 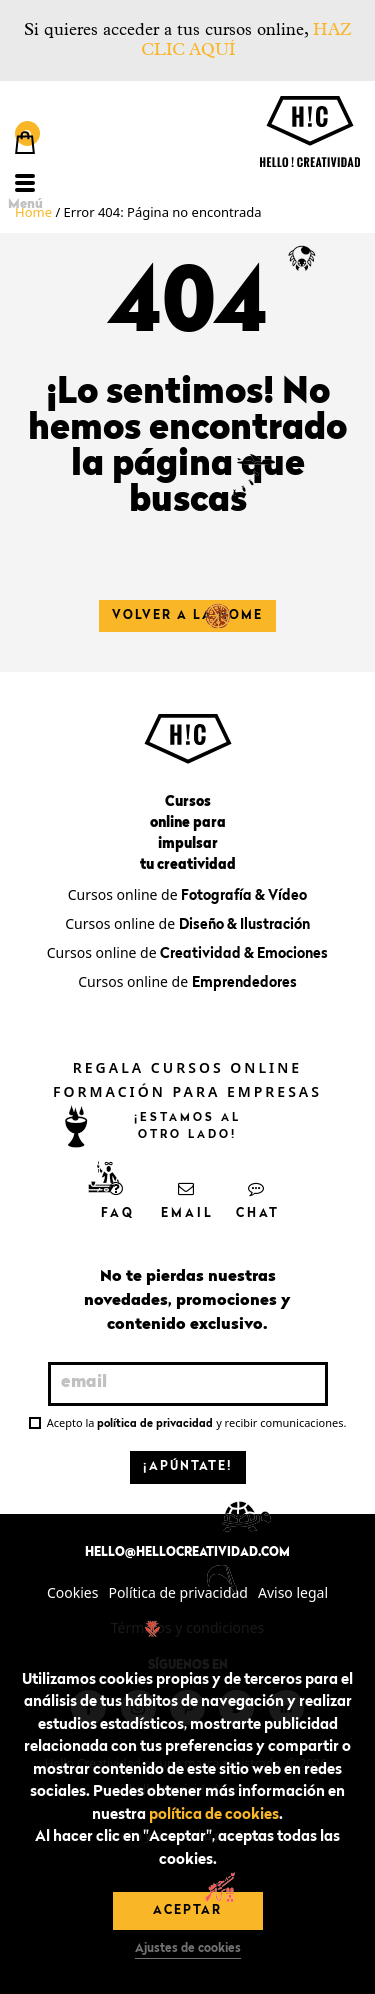 What do you see at coordinates (220, 1887) in the screenshot?
I see `select flamethrower weapon` at bounding box center [220, 1887].